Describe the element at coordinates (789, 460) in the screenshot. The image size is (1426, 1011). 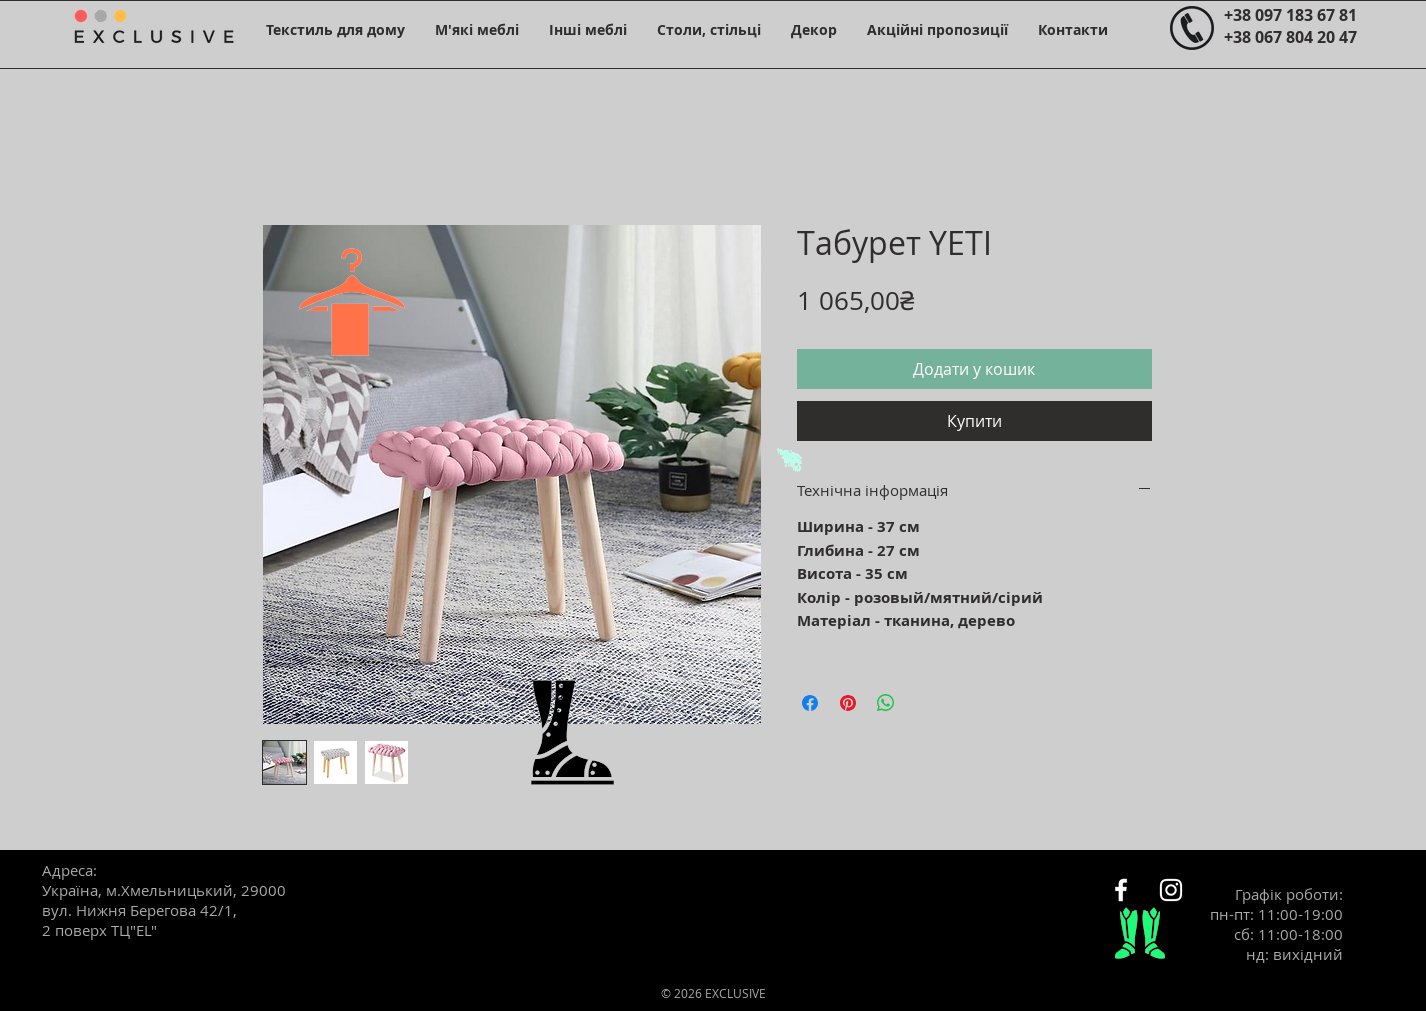
I see `indicates a critical hit or instant kill ability` at that location.